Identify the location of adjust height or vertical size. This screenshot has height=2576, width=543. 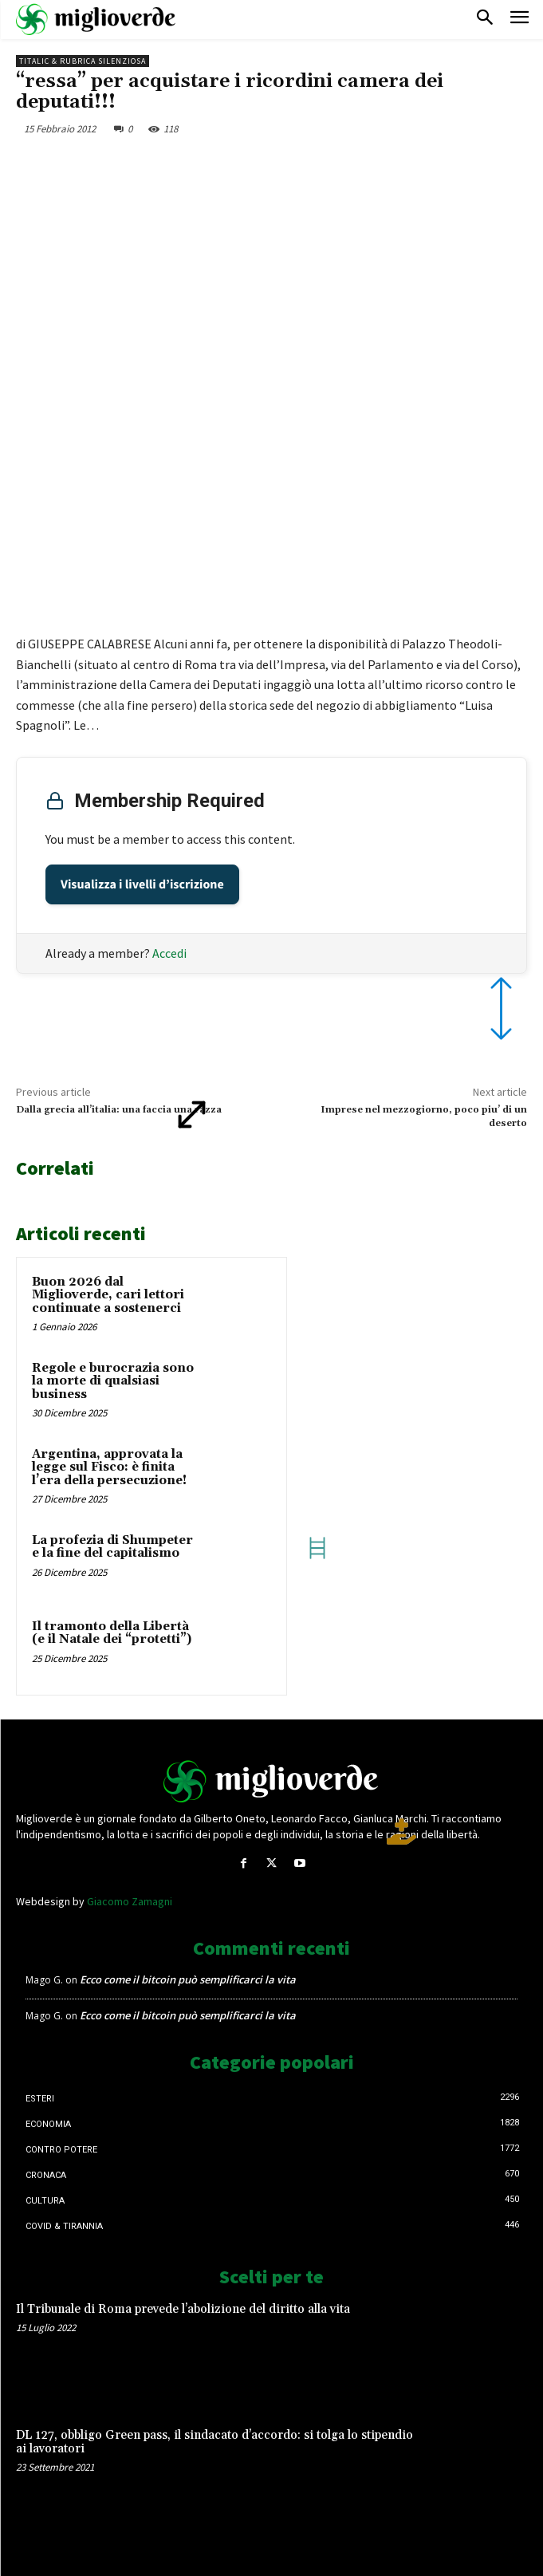
(501, 1008).